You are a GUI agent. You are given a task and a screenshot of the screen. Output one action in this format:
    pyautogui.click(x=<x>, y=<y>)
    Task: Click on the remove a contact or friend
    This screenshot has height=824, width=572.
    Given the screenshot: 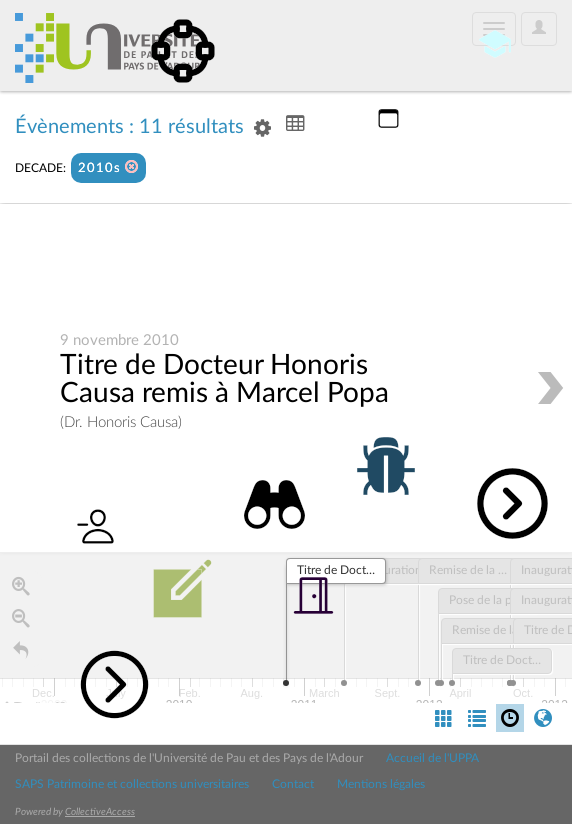 What is the action you would take?
    pyautogui.click(x=95, y=526)
    